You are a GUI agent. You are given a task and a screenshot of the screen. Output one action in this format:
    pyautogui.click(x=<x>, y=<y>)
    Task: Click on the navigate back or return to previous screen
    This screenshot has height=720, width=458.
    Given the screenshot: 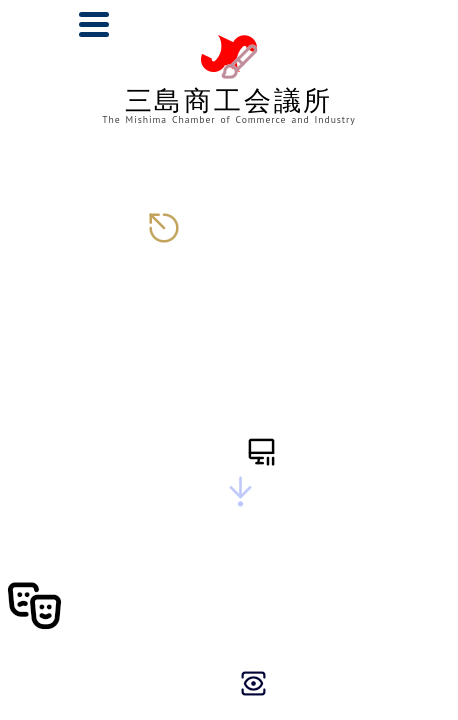 What is the action you would take?
    pyautogui.click(x=164, y=228)
    